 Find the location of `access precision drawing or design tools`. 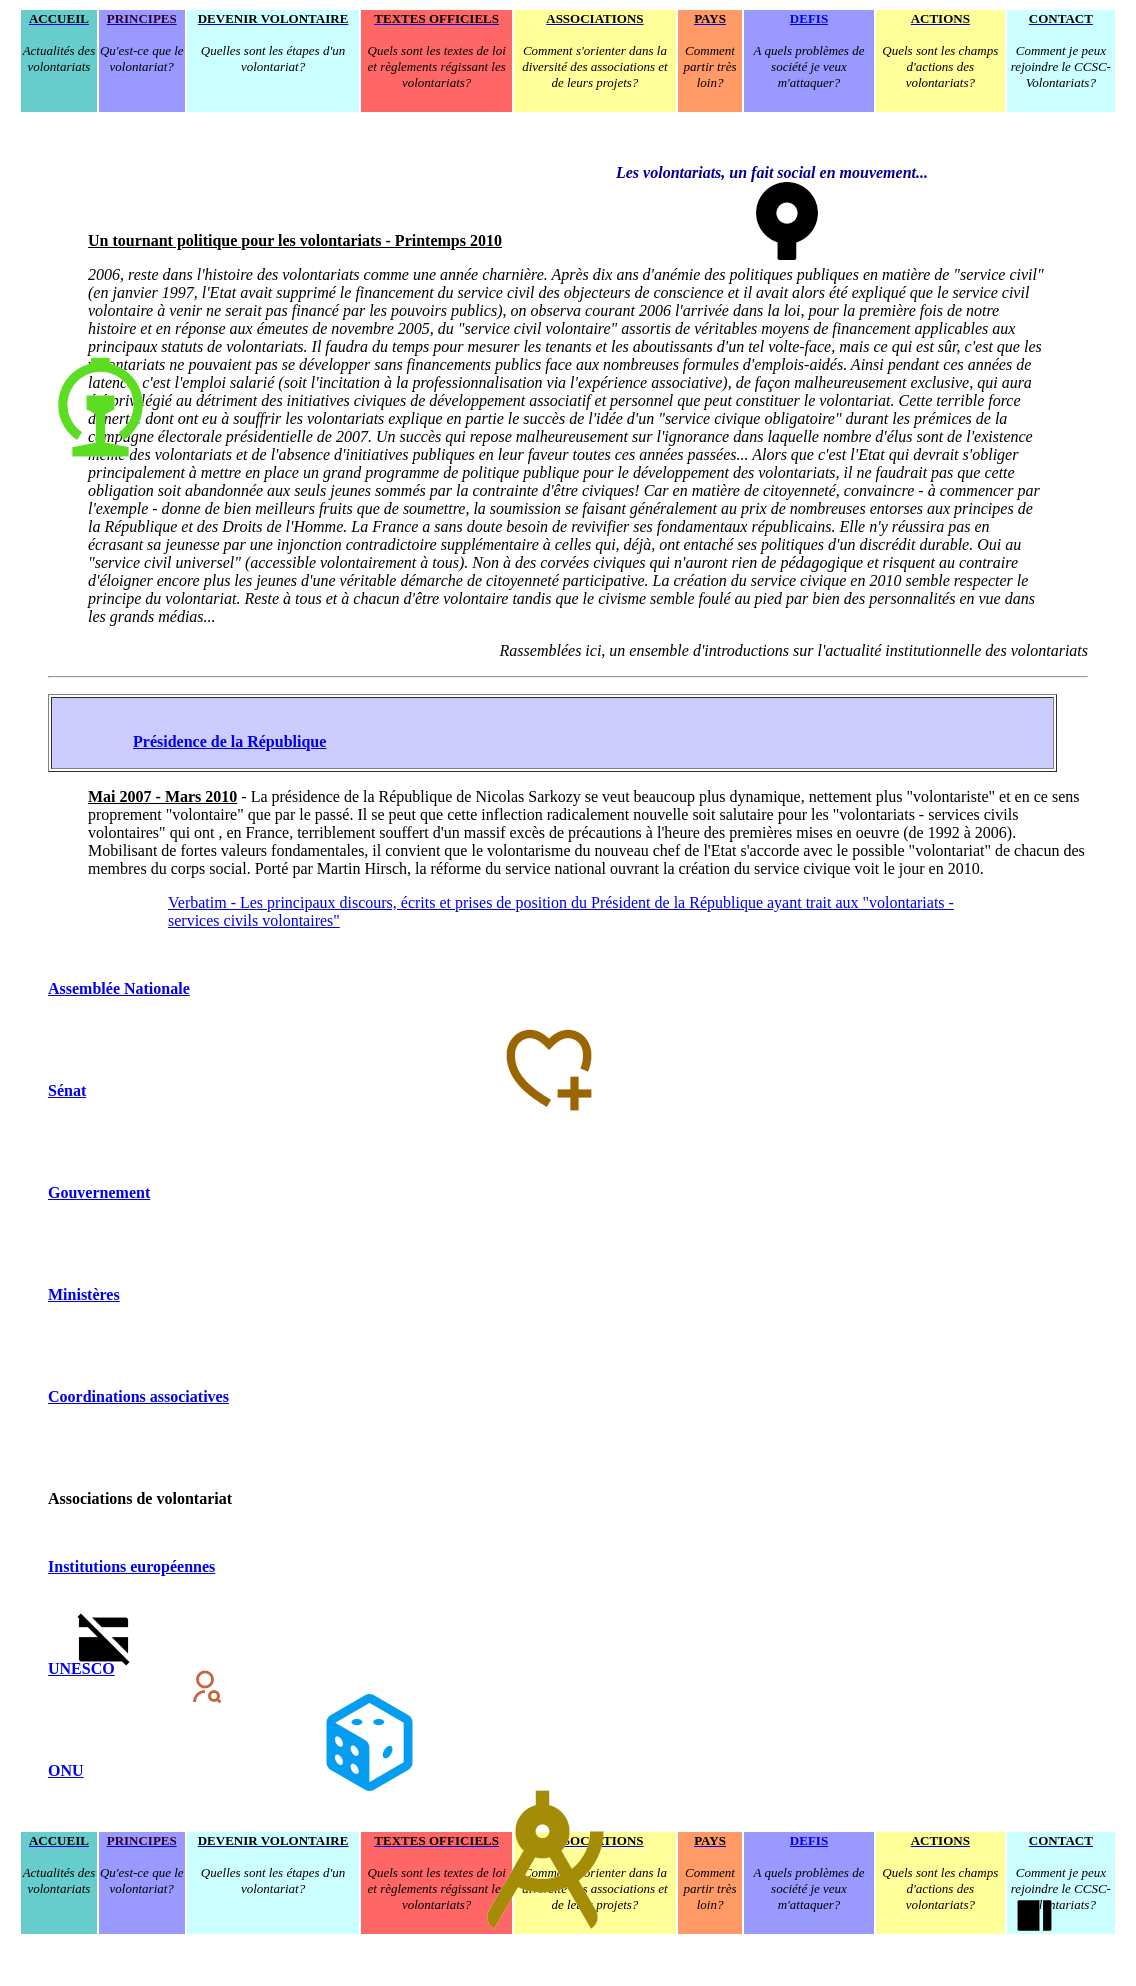

access precision drawing or design tools is located at coordinates (542, 1858).